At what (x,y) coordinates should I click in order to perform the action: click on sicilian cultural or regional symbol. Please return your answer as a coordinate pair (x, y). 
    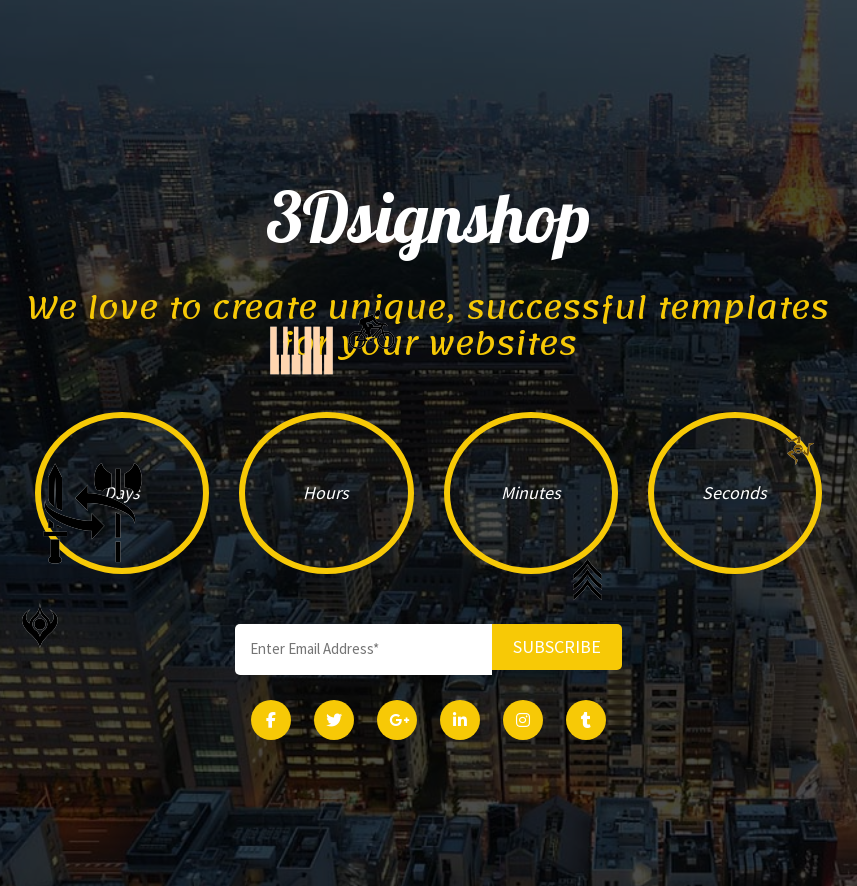
    Looking at the image, I should click on (799, 450).